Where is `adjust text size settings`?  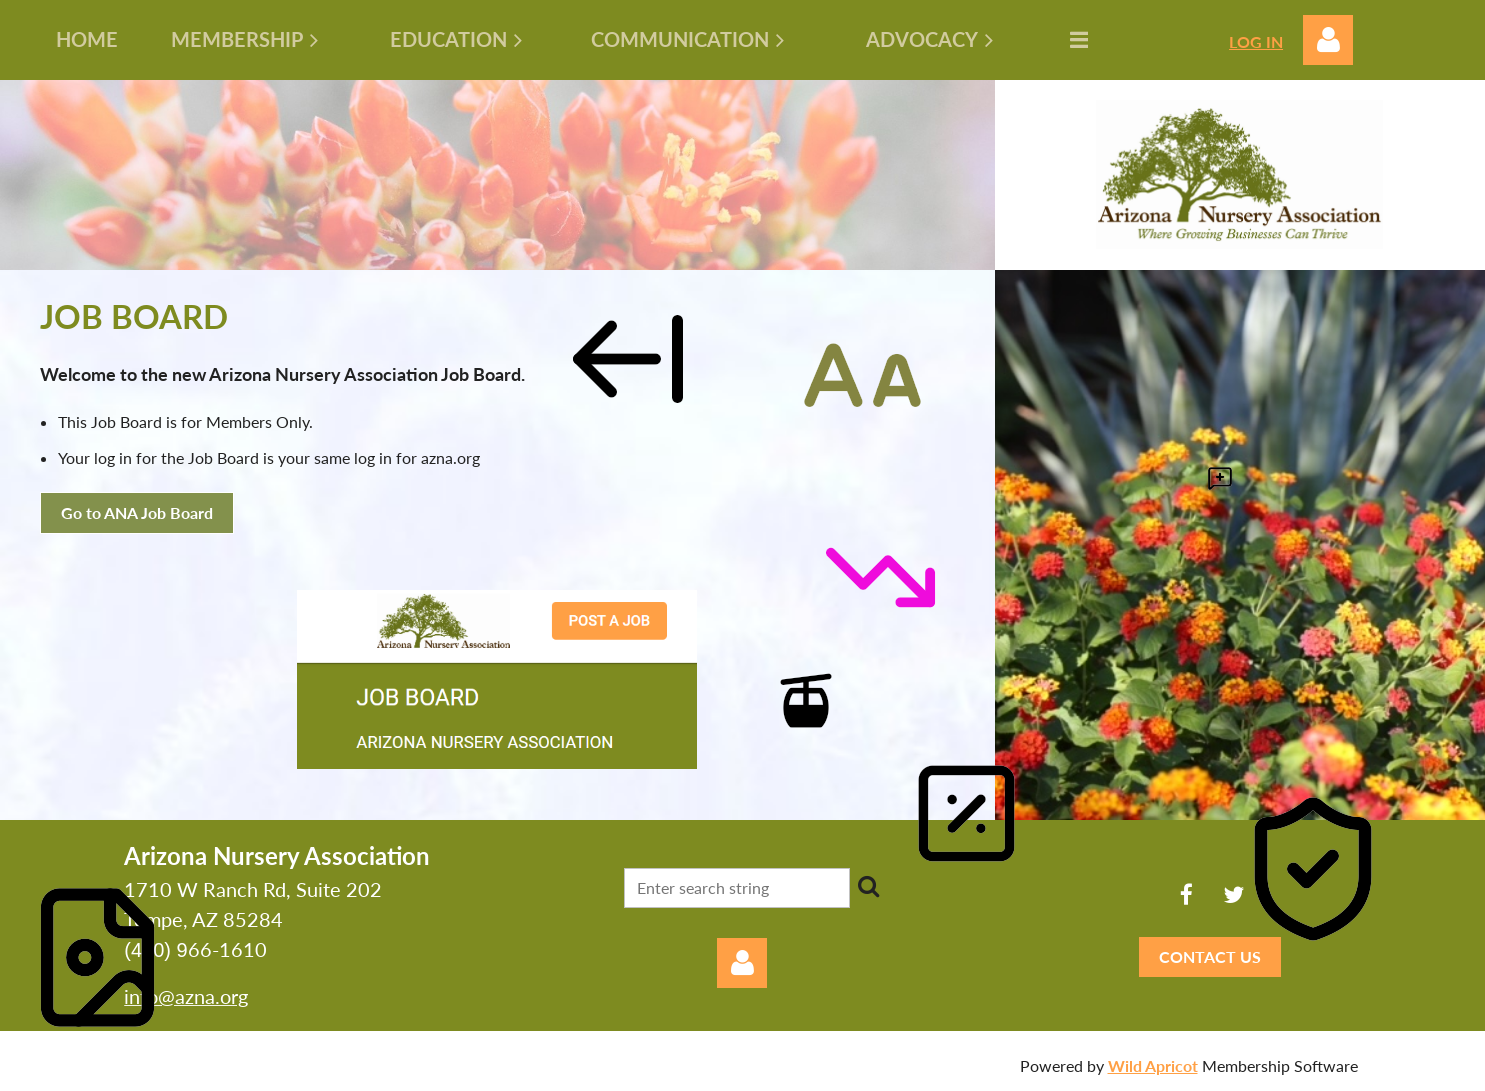
adjust text size settings is located at coordinates (862, 380).